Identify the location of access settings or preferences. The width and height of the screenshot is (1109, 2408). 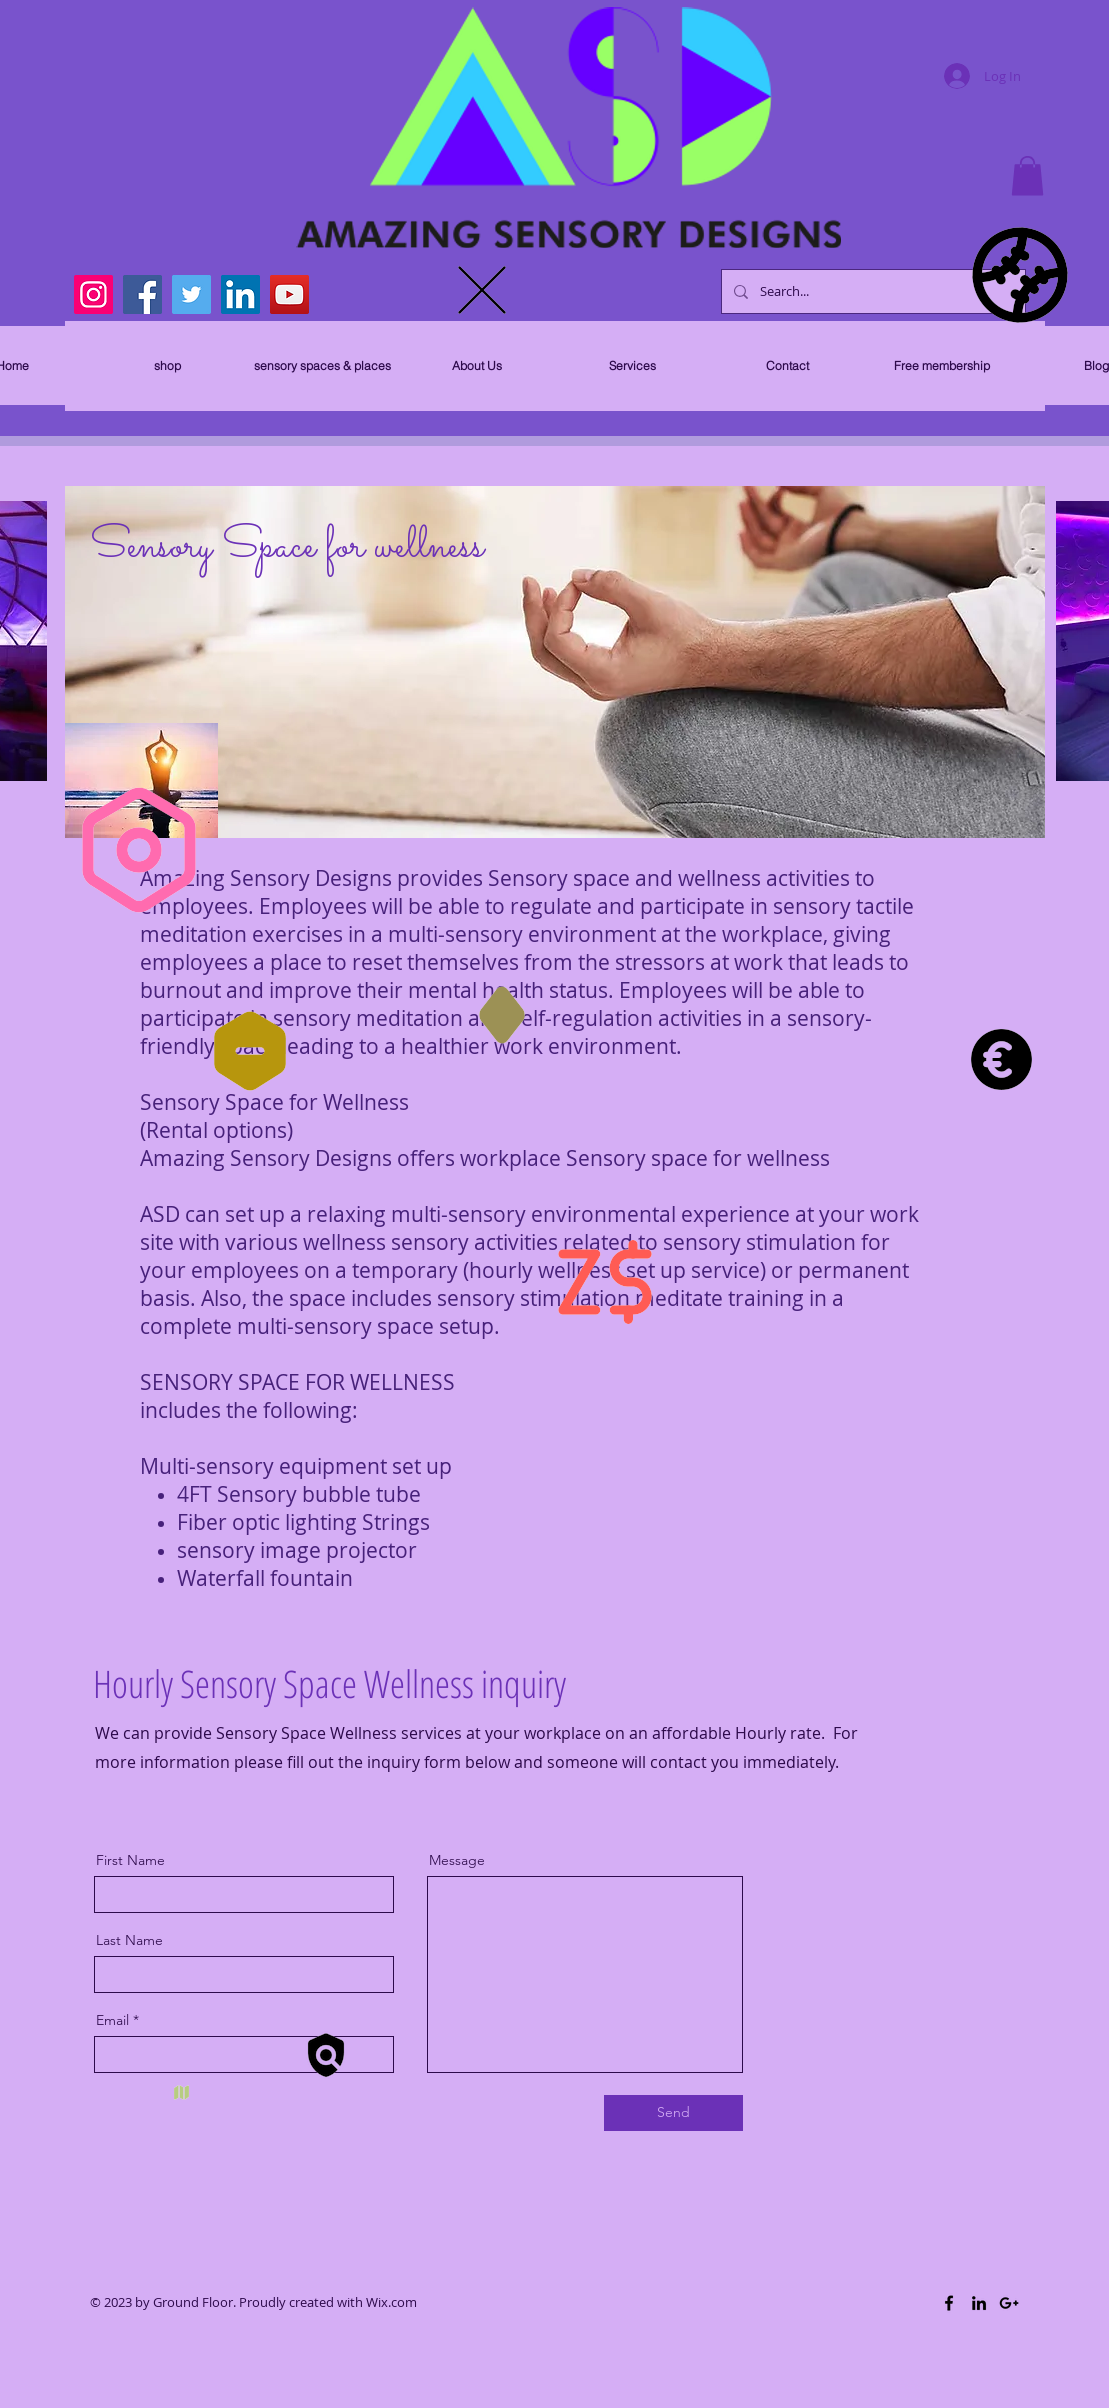
(139, 850).